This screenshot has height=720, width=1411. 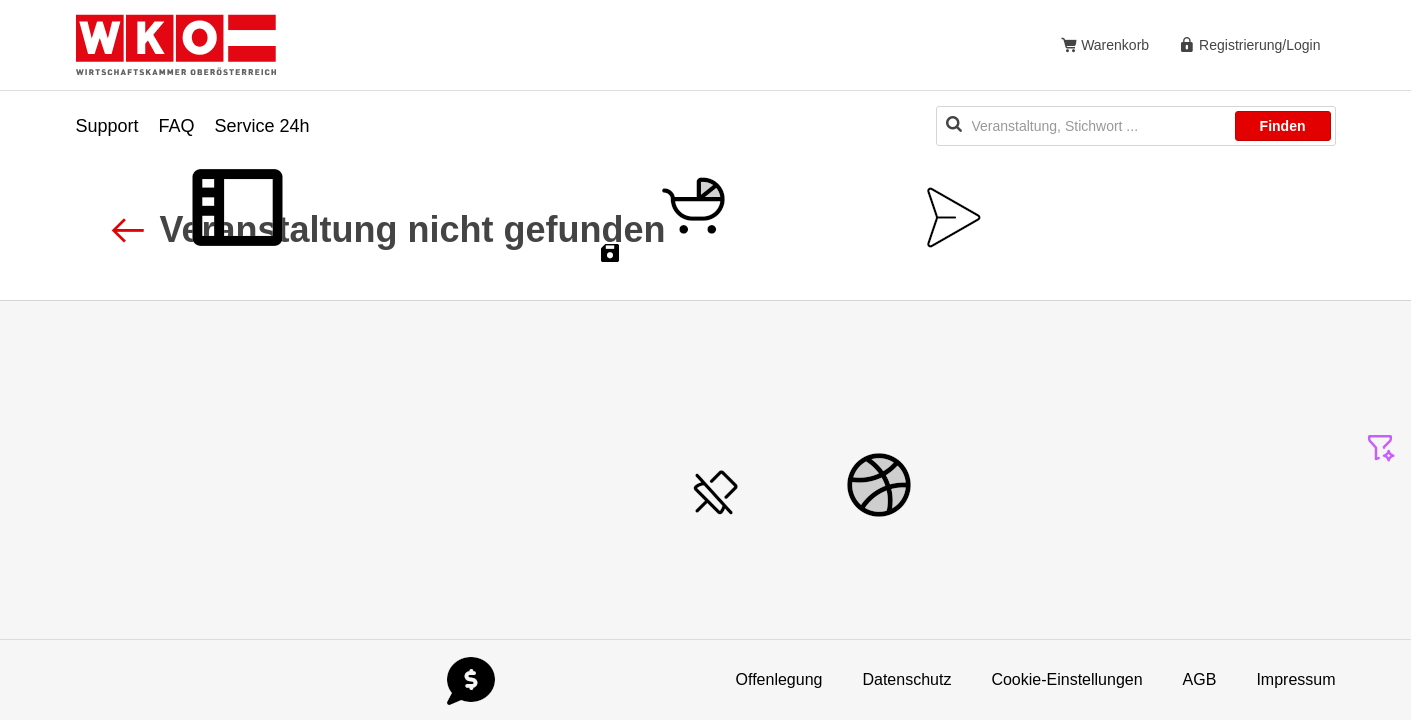 What do you see at coordinates (237, 207) in the screenshot?
I see `toggle sidebar visibility` at bounding box center [237, 207].